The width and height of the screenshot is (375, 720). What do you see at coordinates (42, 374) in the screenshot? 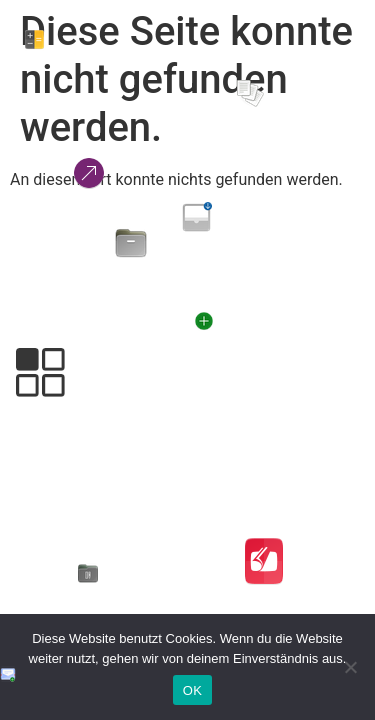
I see `access application preferences or settings` at bounding box center [42, 374].